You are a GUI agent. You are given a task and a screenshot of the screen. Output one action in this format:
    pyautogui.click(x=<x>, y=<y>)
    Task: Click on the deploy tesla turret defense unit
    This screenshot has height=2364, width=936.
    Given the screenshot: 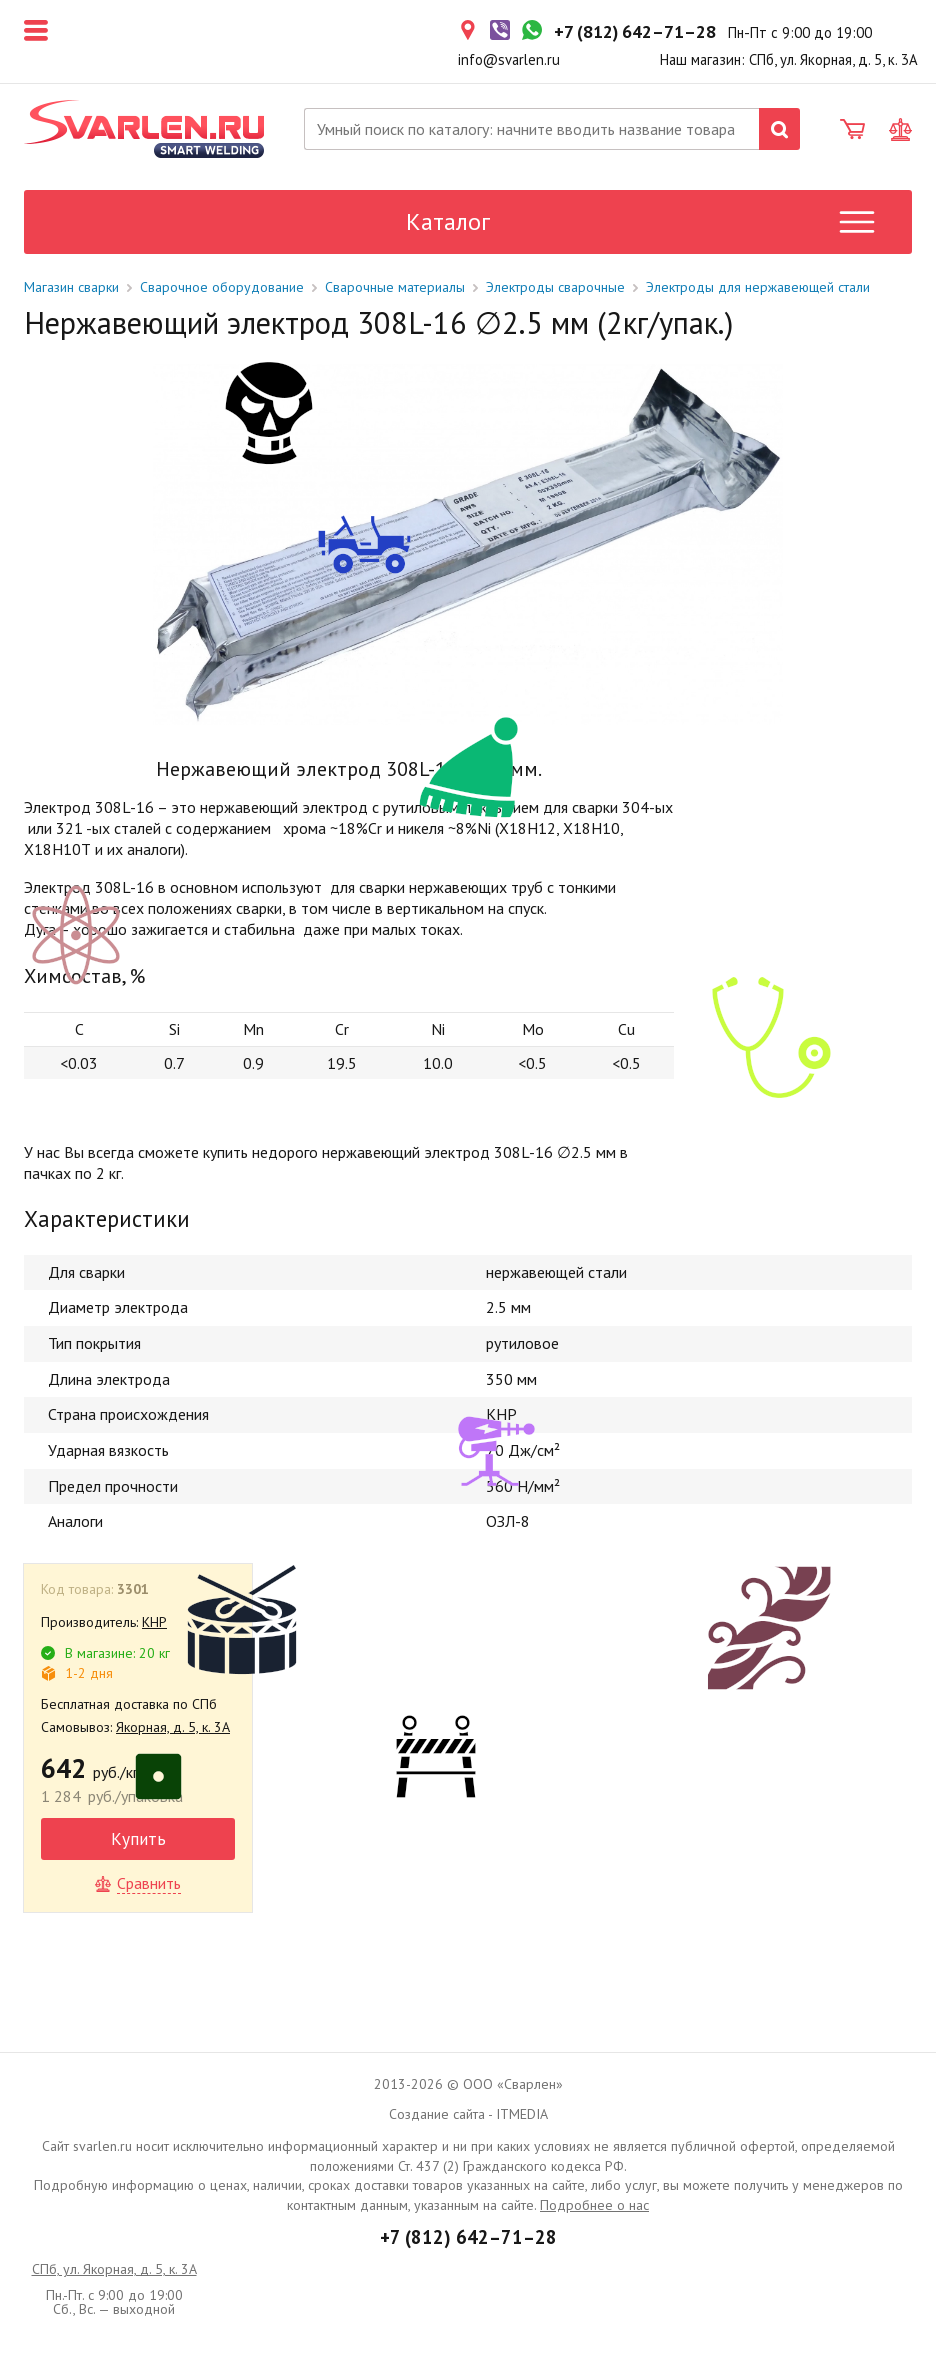 What is the action you would take?
    pyautogui.click(x=496, y=1447)
    